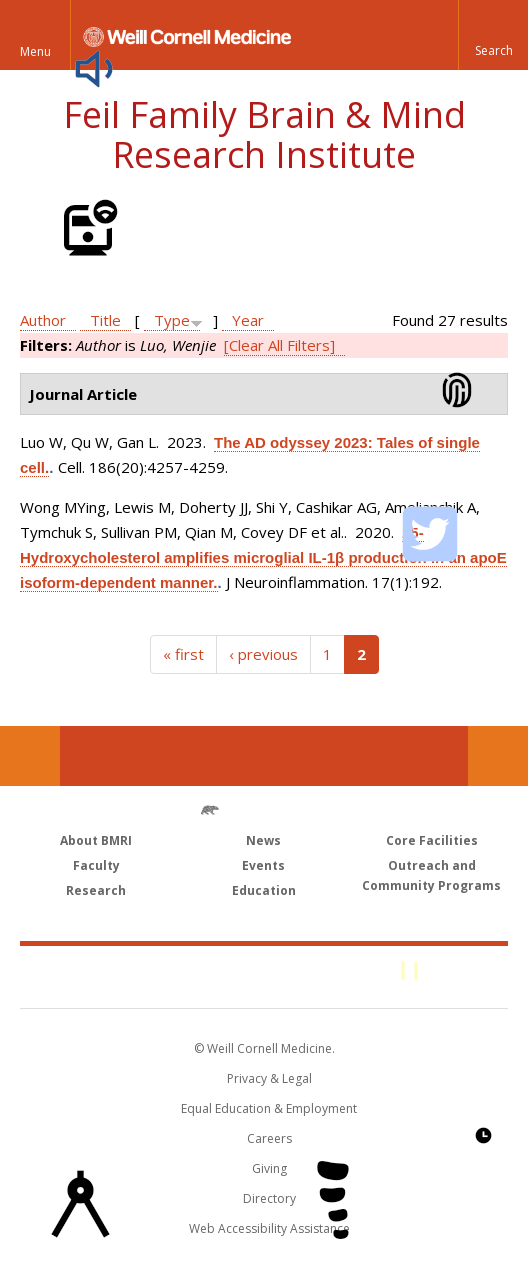 This screenshot has width=528, height=1279. I want to click on spine game engine logo, so click(333, 1200).